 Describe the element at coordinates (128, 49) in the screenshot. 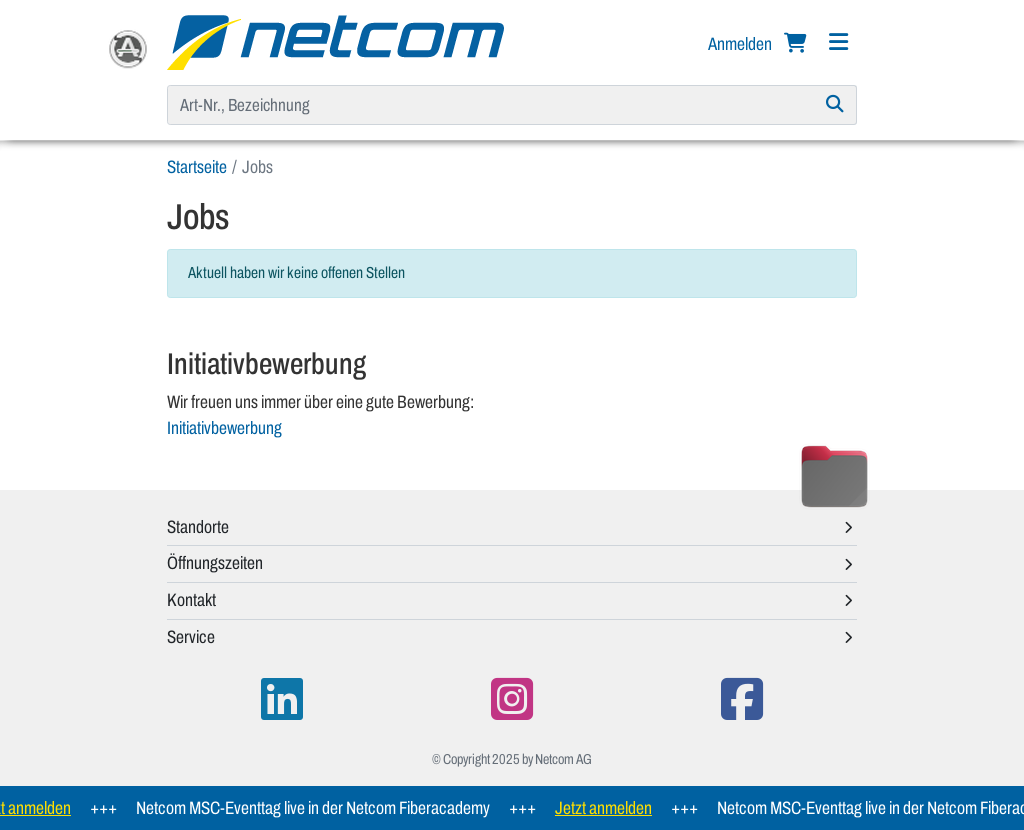

I see `open the software updater application` at that location.